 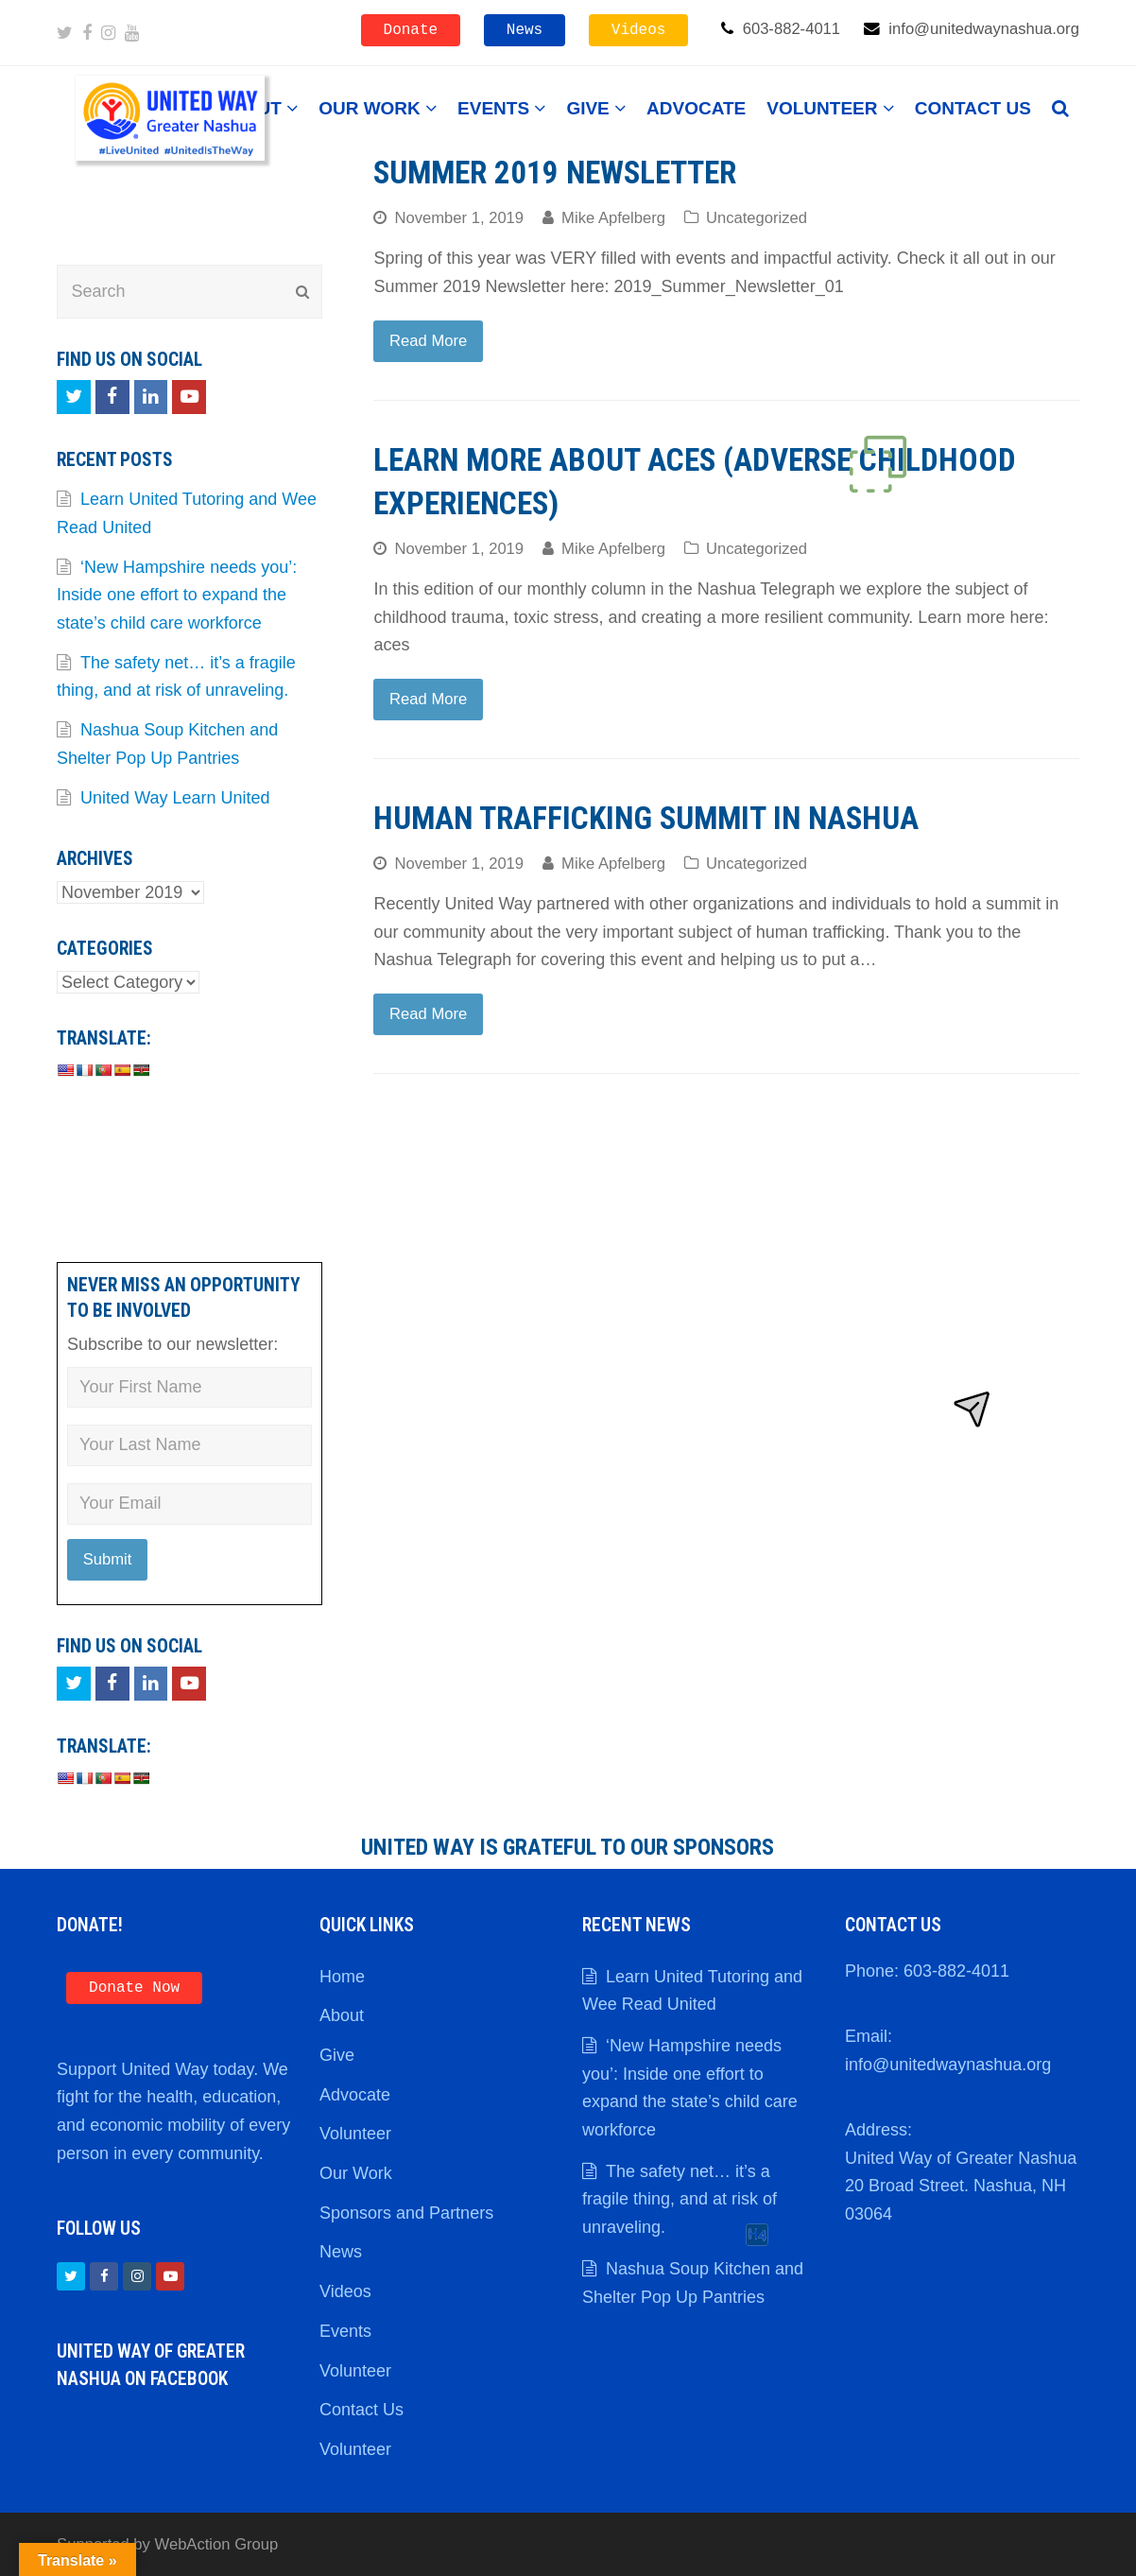 I want to click on bring selection to front, so click(x=878, y=464).